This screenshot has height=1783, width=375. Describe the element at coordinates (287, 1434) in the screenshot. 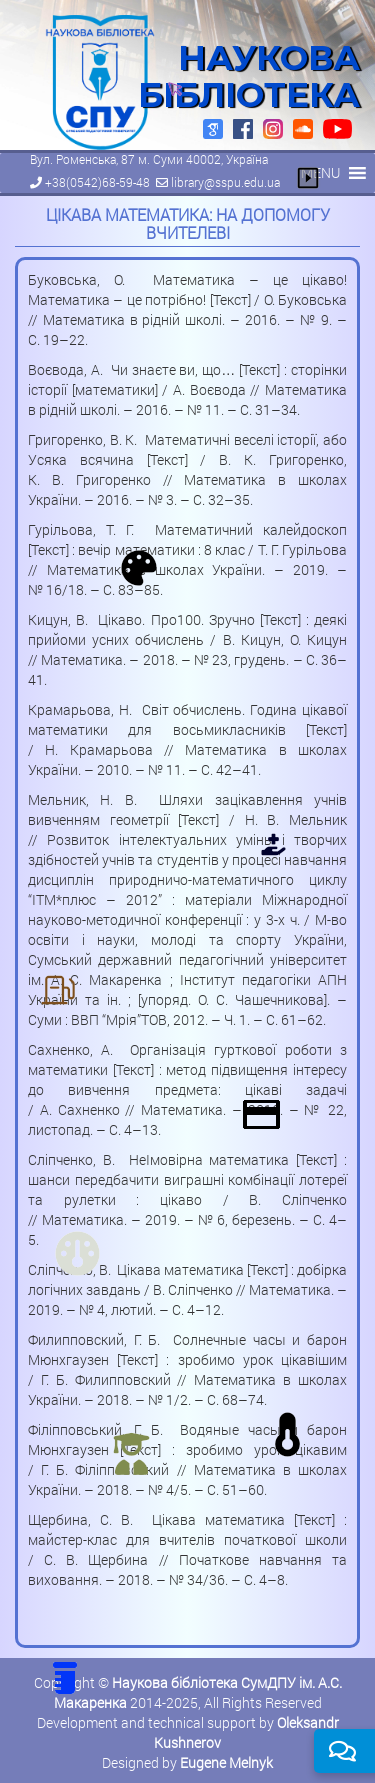

I see `indicates medium or moderate temperature` at that location.